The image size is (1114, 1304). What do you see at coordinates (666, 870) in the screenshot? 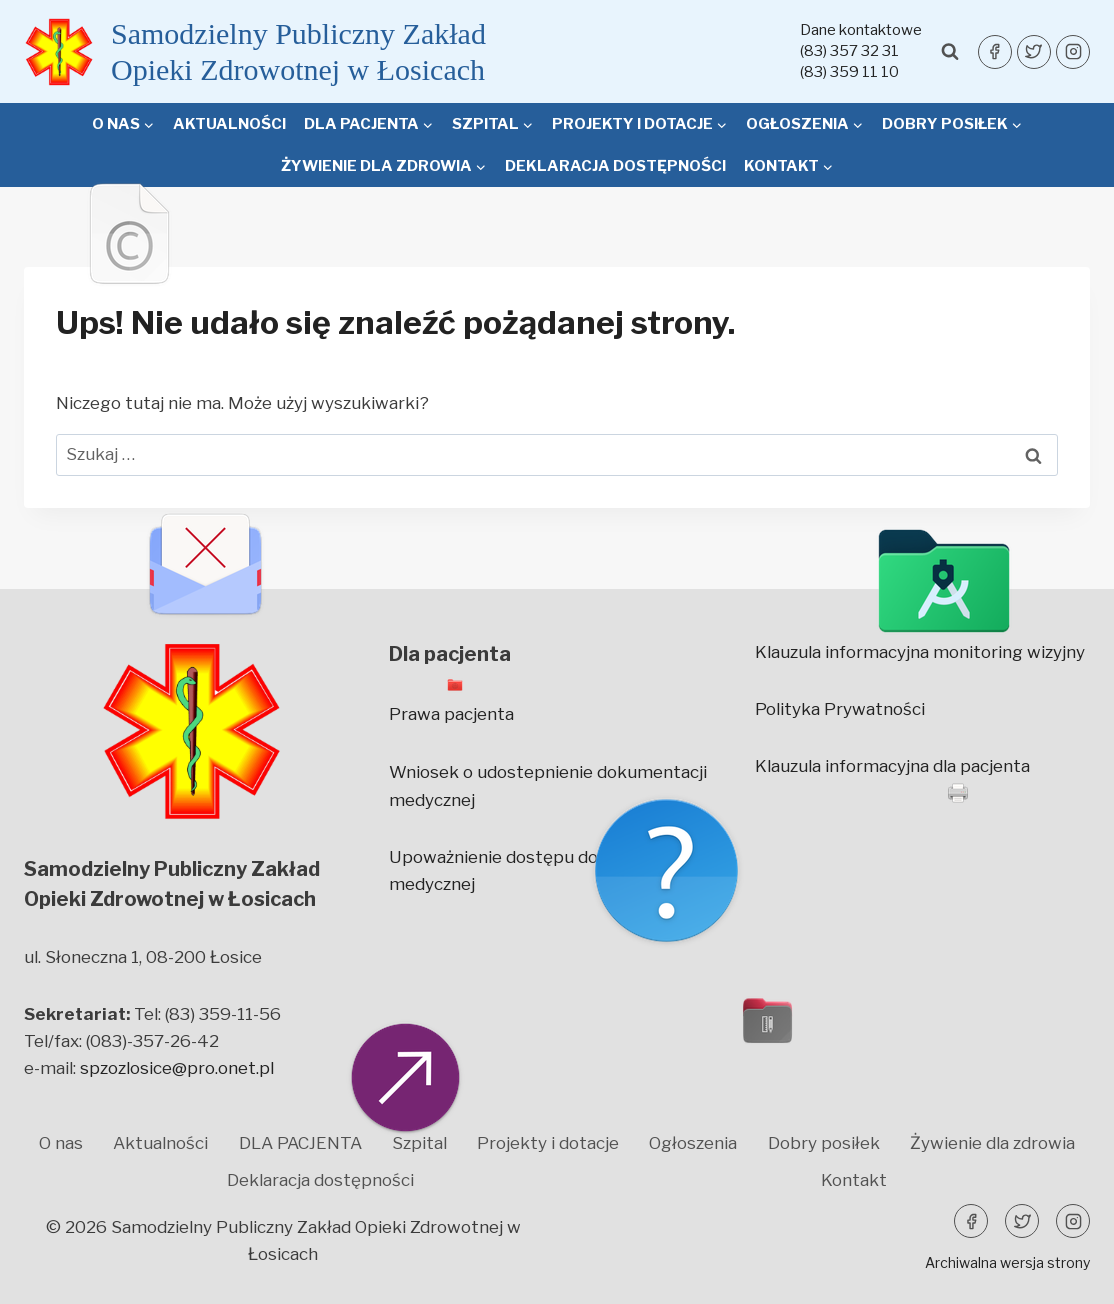
I see `access help or frequently asked questions` at bounding box center [666, 870].